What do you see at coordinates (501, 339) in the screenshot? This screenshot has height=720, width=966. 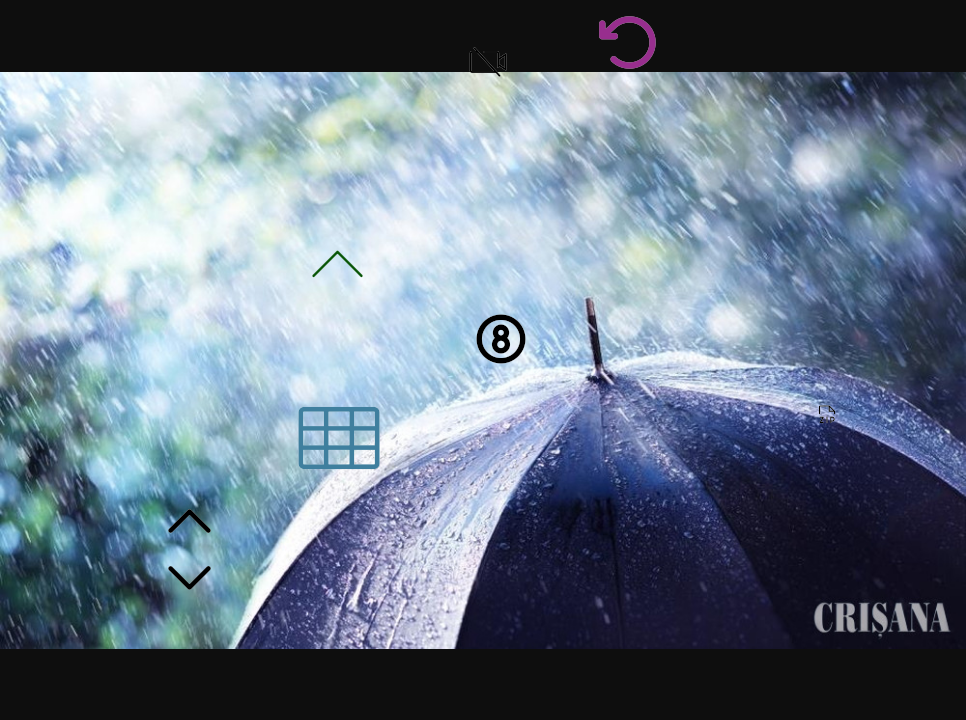 I see `indicates step 8 in a numbered process` at bounding box center [501, 339].